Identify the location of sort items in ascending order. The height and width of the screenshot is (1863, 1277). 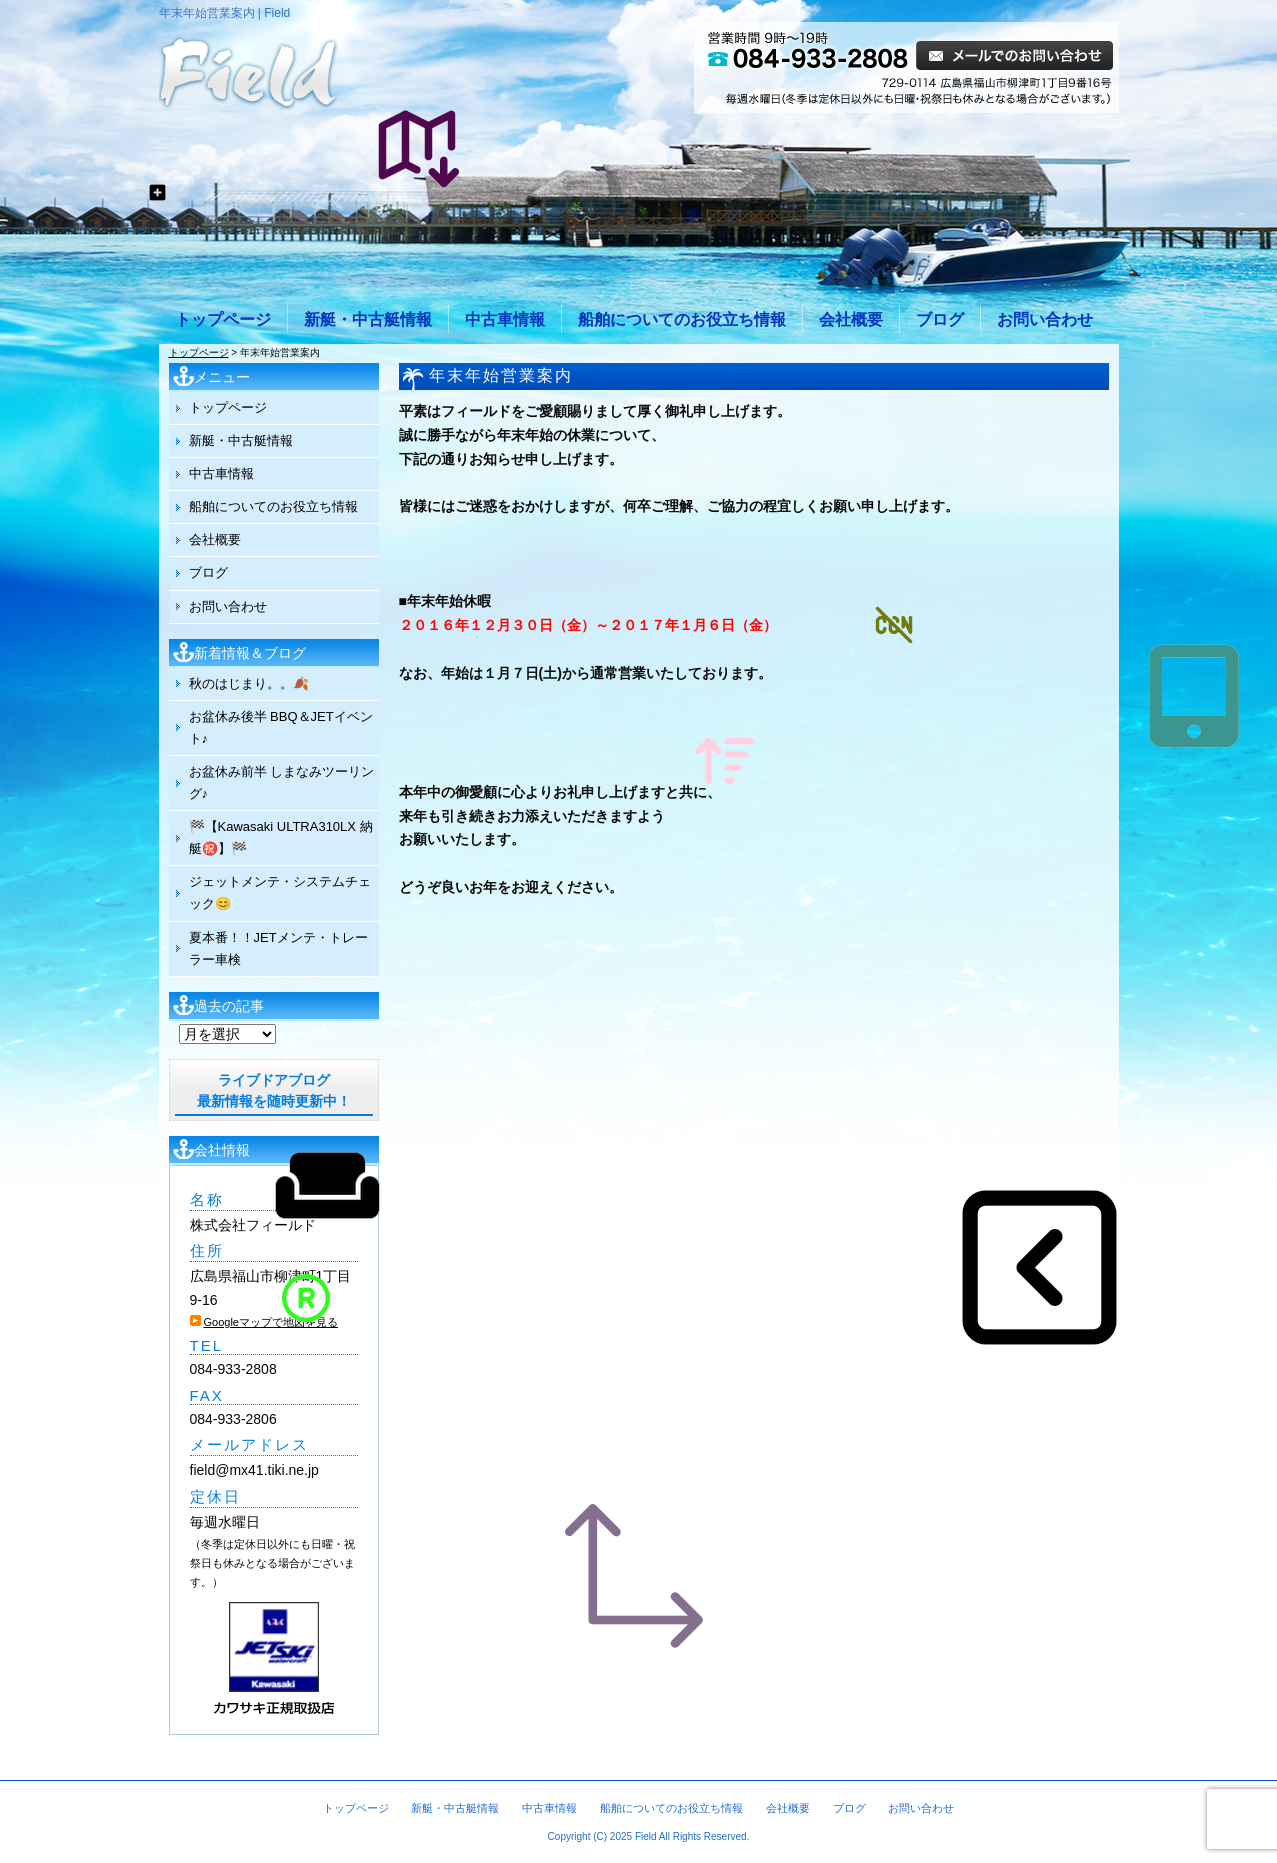
(725, 761).